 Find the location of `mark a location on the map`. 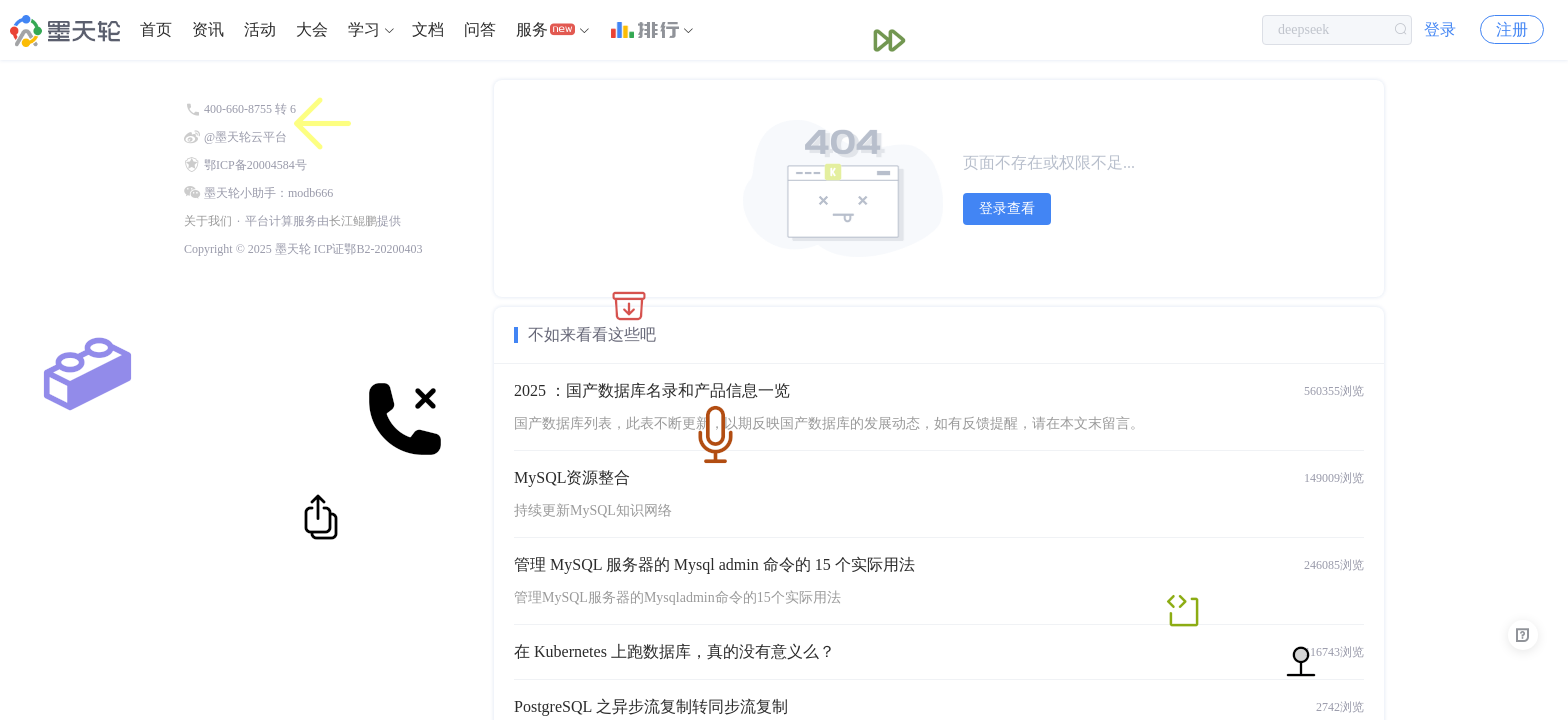

mark a location on the map is located at coordinates (1301, 662).